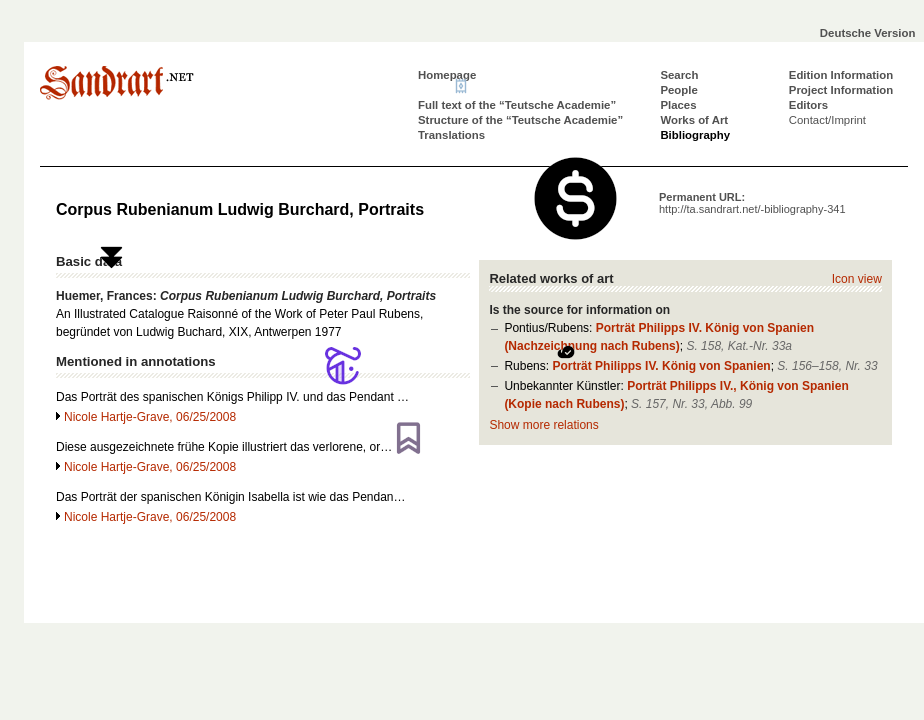 This screenshot has height=720, width=924. I want to click on open The New York Times app, so click(343, 365).